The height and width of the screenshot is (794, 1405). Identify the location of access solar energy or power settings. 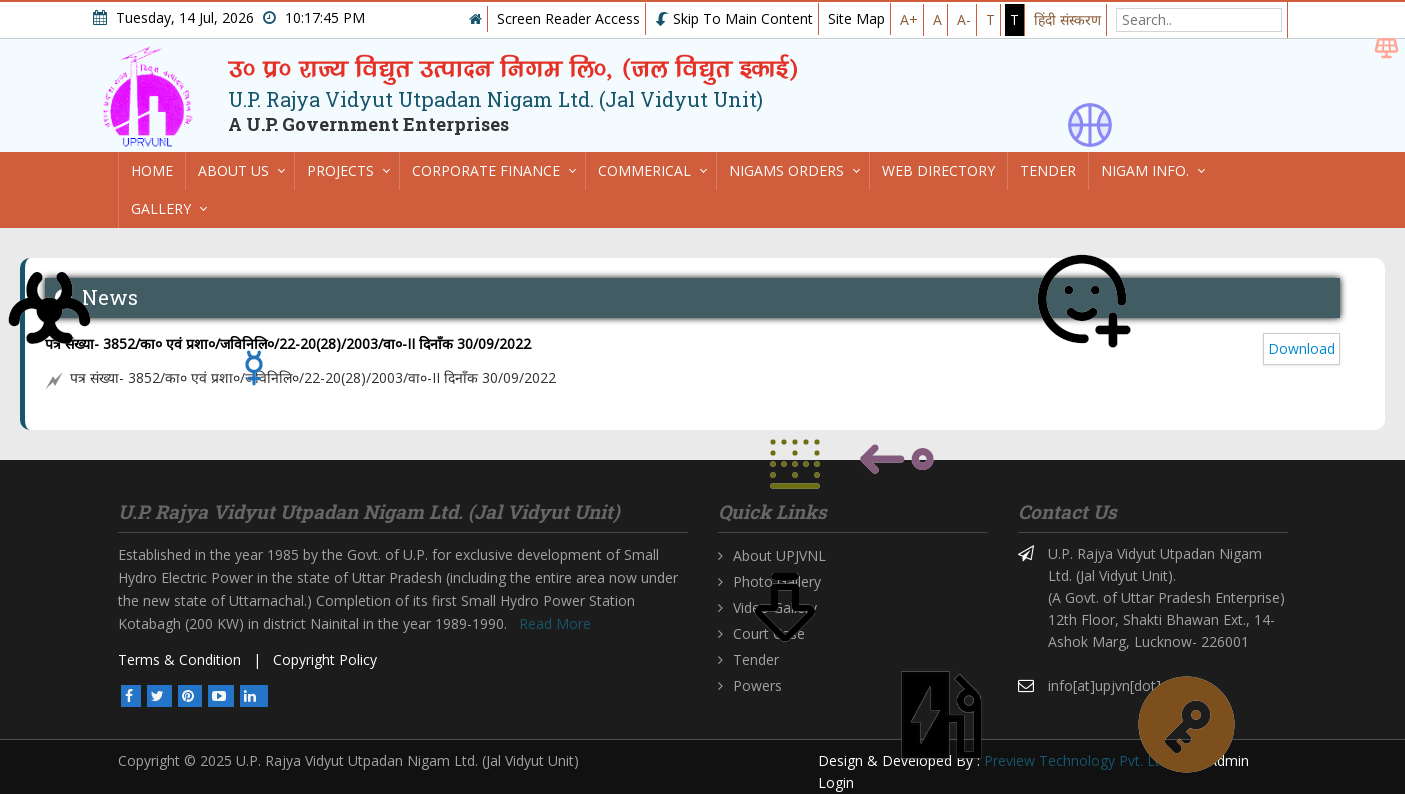
(1386, 47).